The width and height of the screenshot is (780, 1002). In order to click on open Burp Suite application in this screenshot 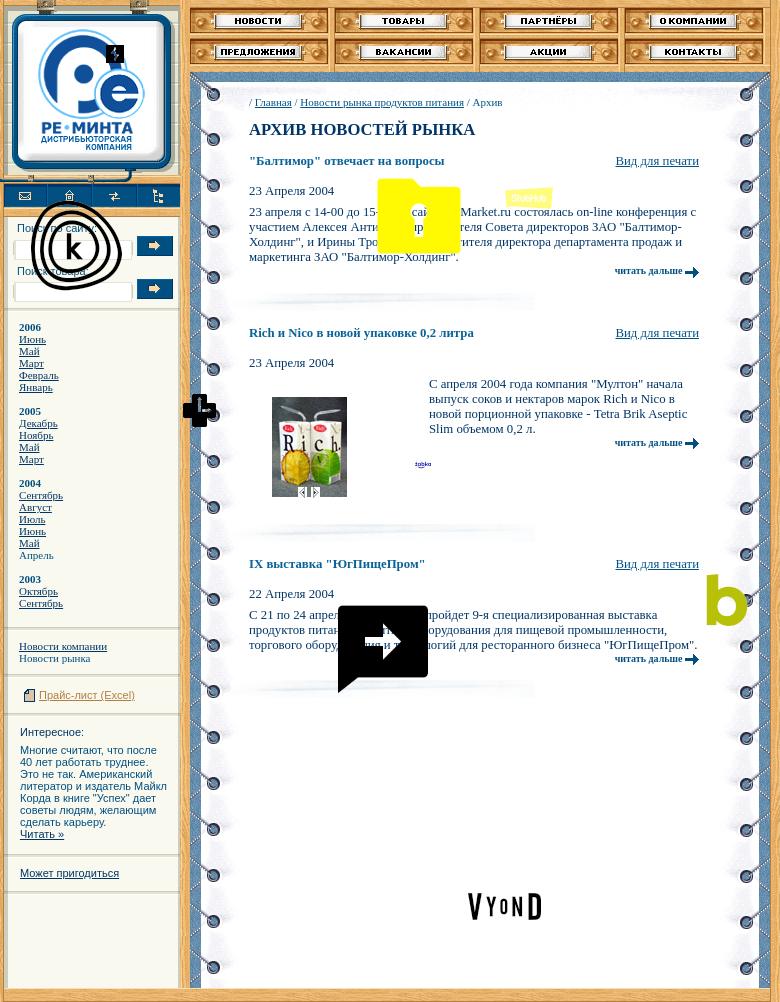, I will do `click(115, 54)`.